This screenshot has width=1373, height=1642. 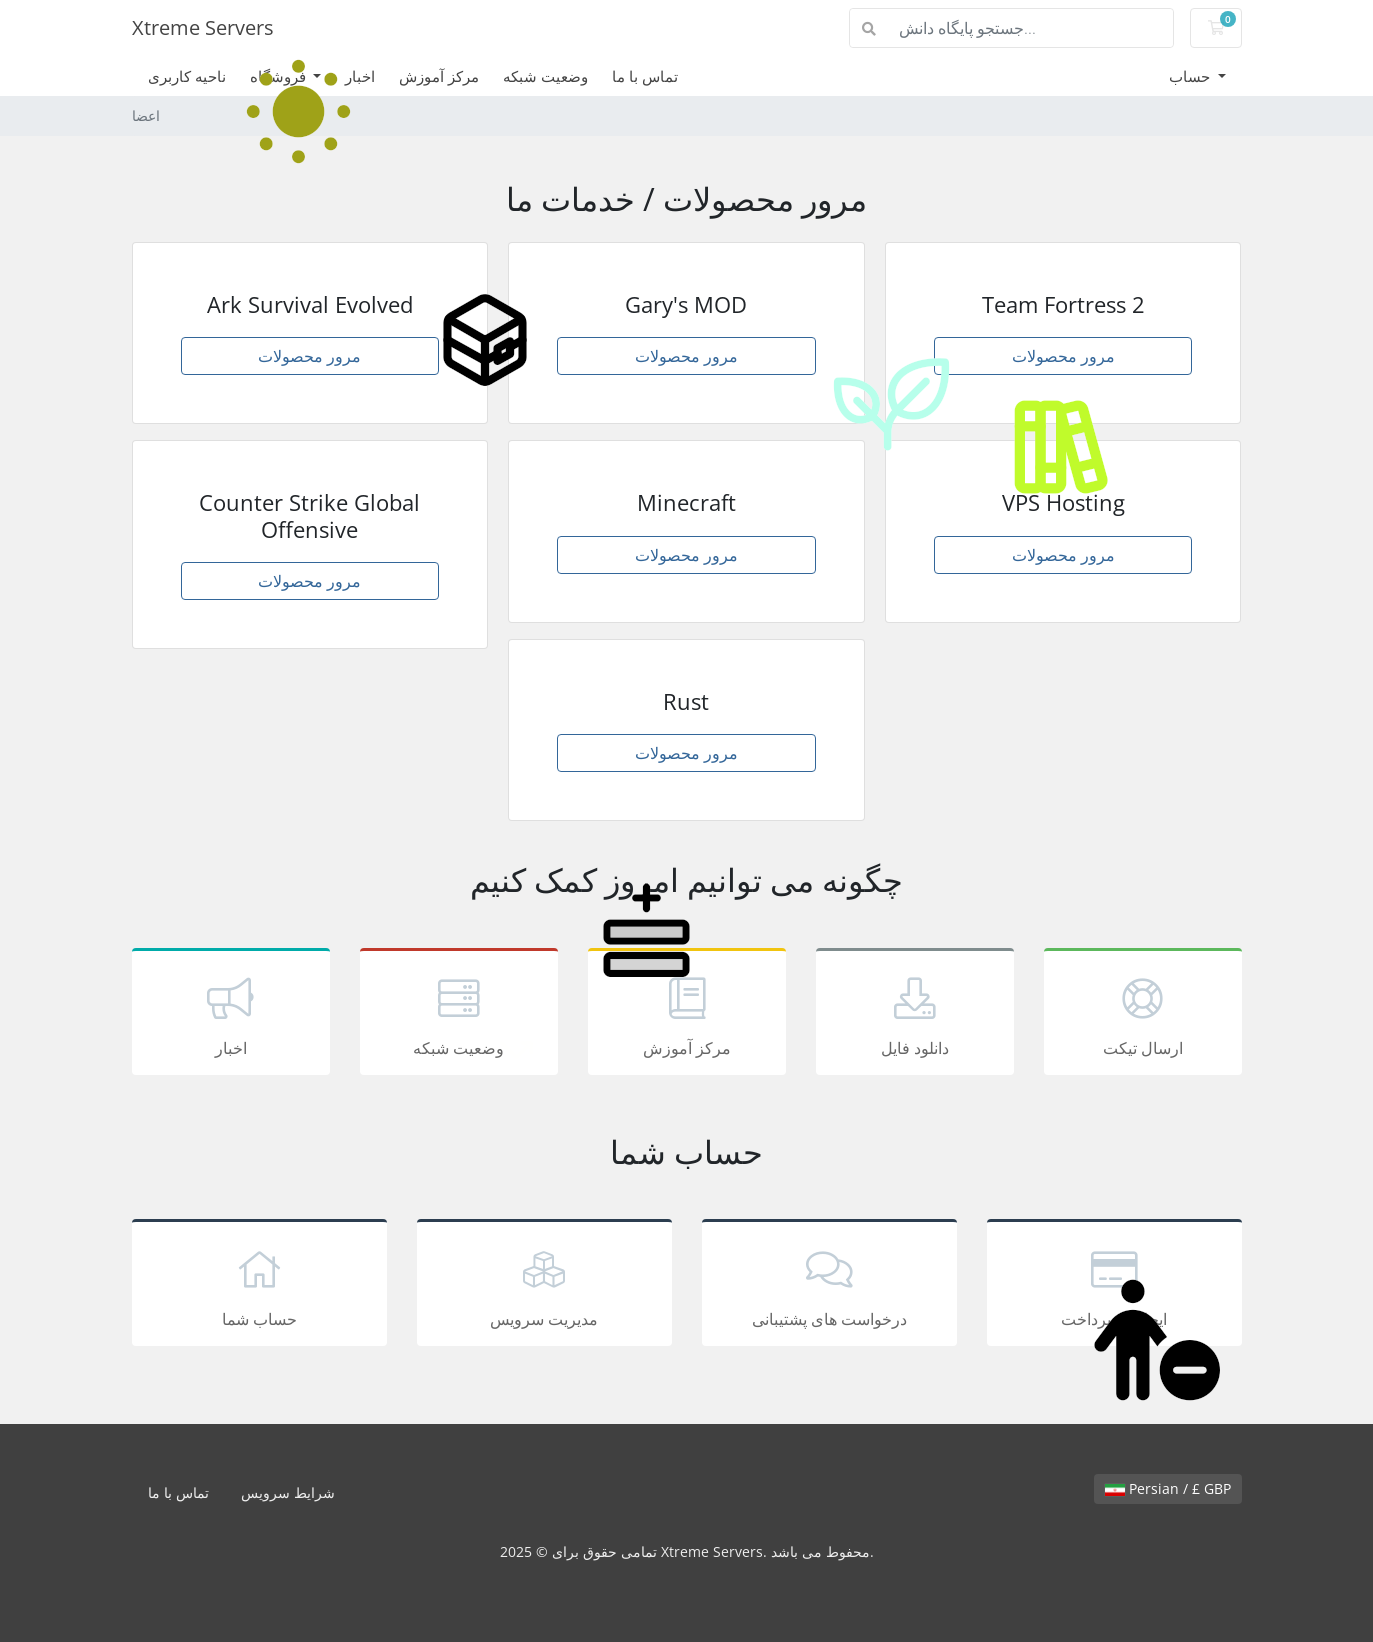 I want to click on remove a person from a group or list, so click(x=1153, y=1340).